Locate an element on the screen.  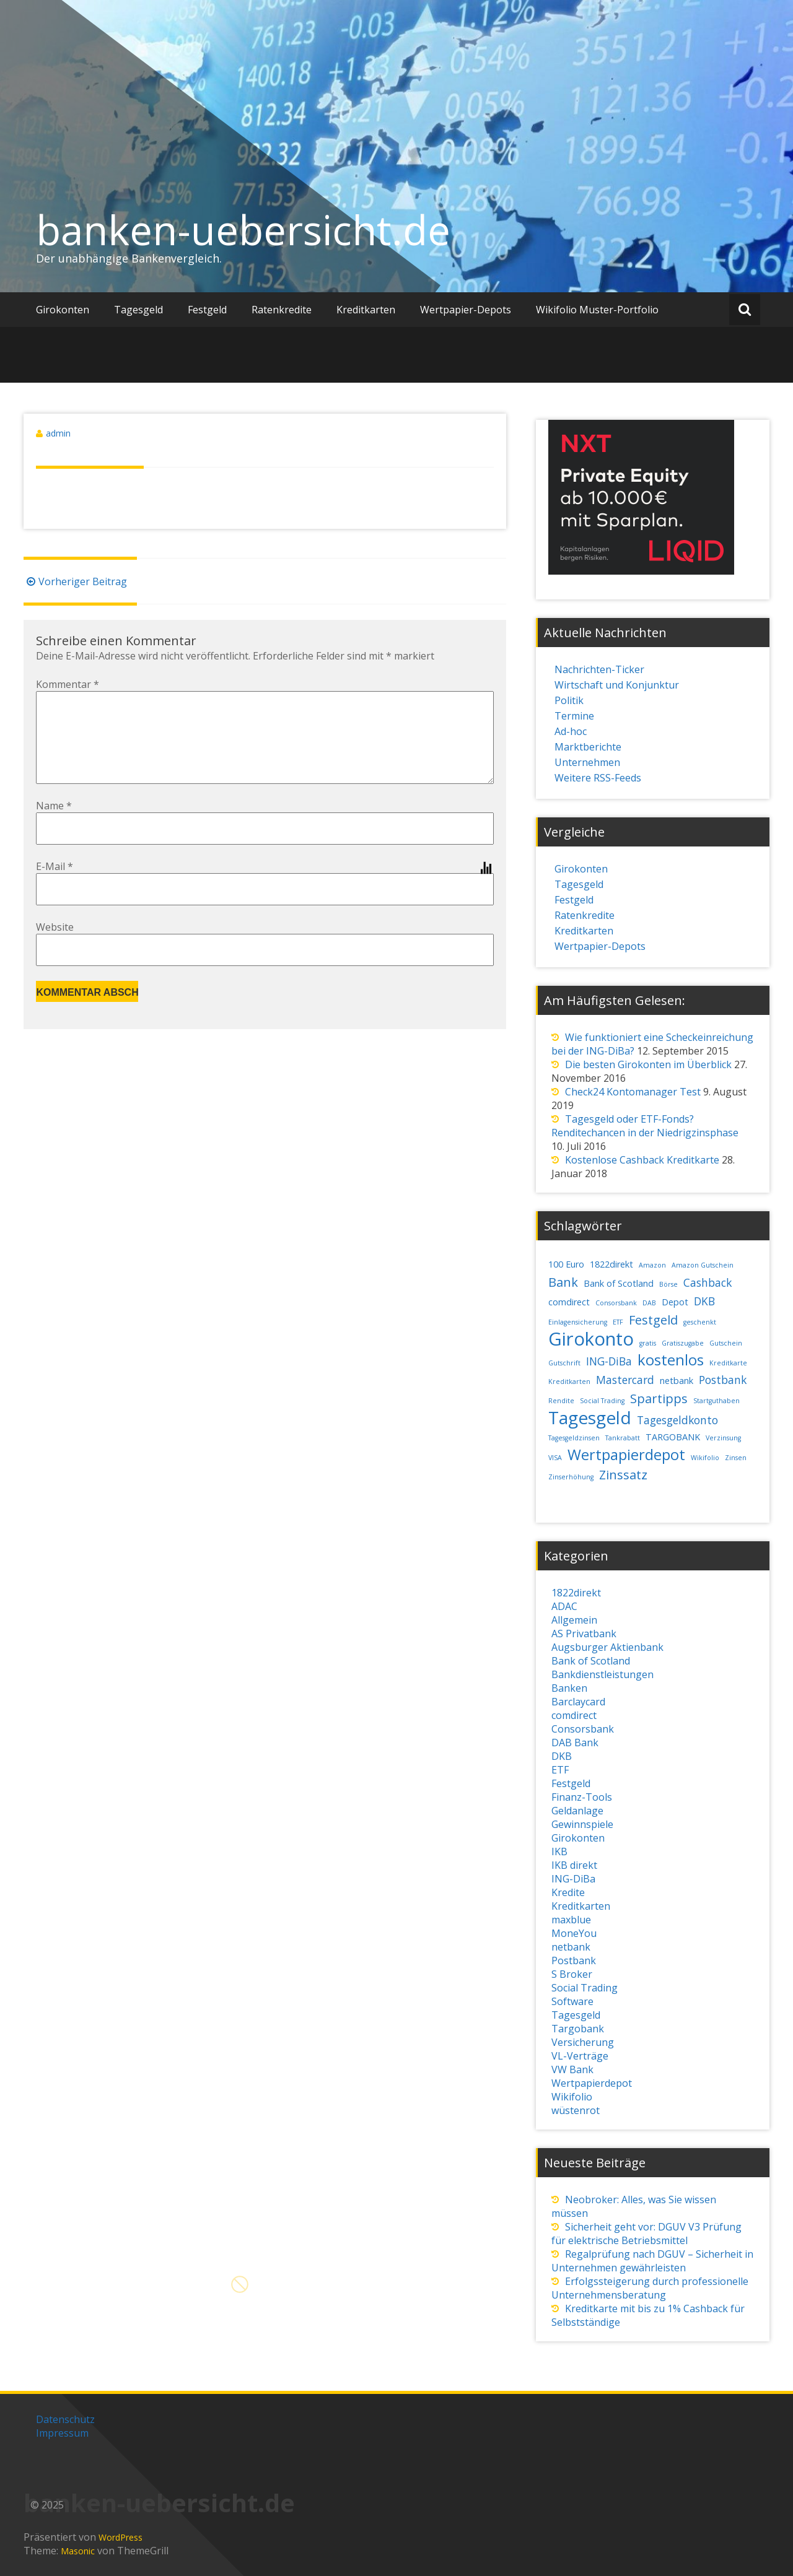
view statistics and analytics is located at coordinates (486, 868).